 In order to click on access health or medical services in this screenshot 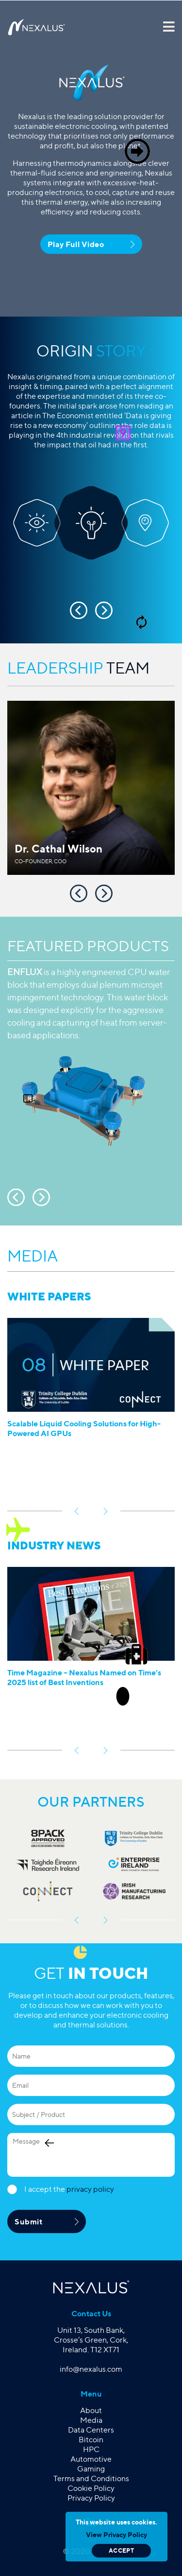, I will do `click(136, 1655)`.